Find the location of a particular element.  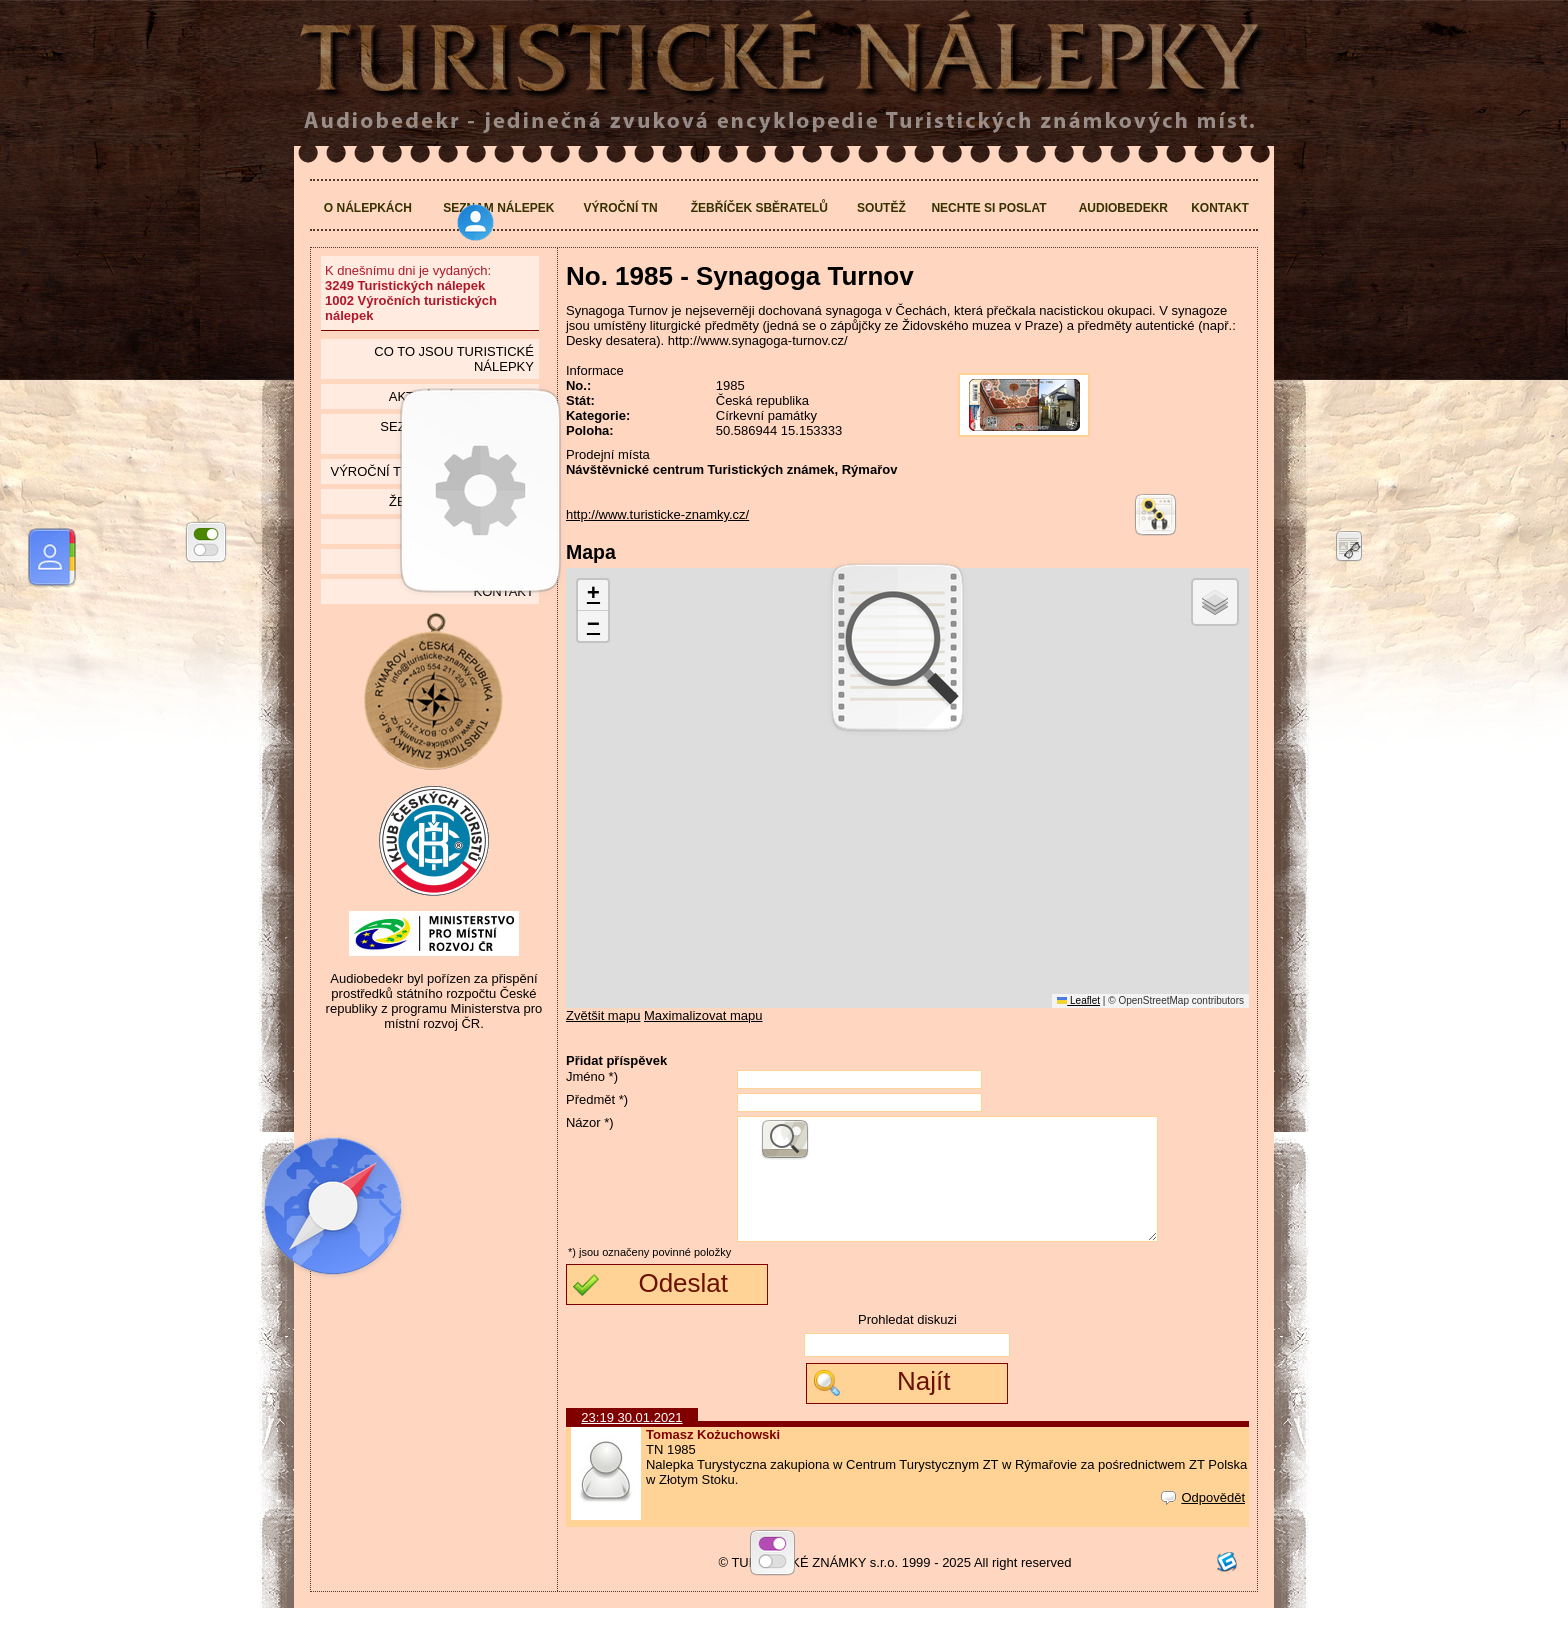

open the web browser is located at coordinates (333, 1206).